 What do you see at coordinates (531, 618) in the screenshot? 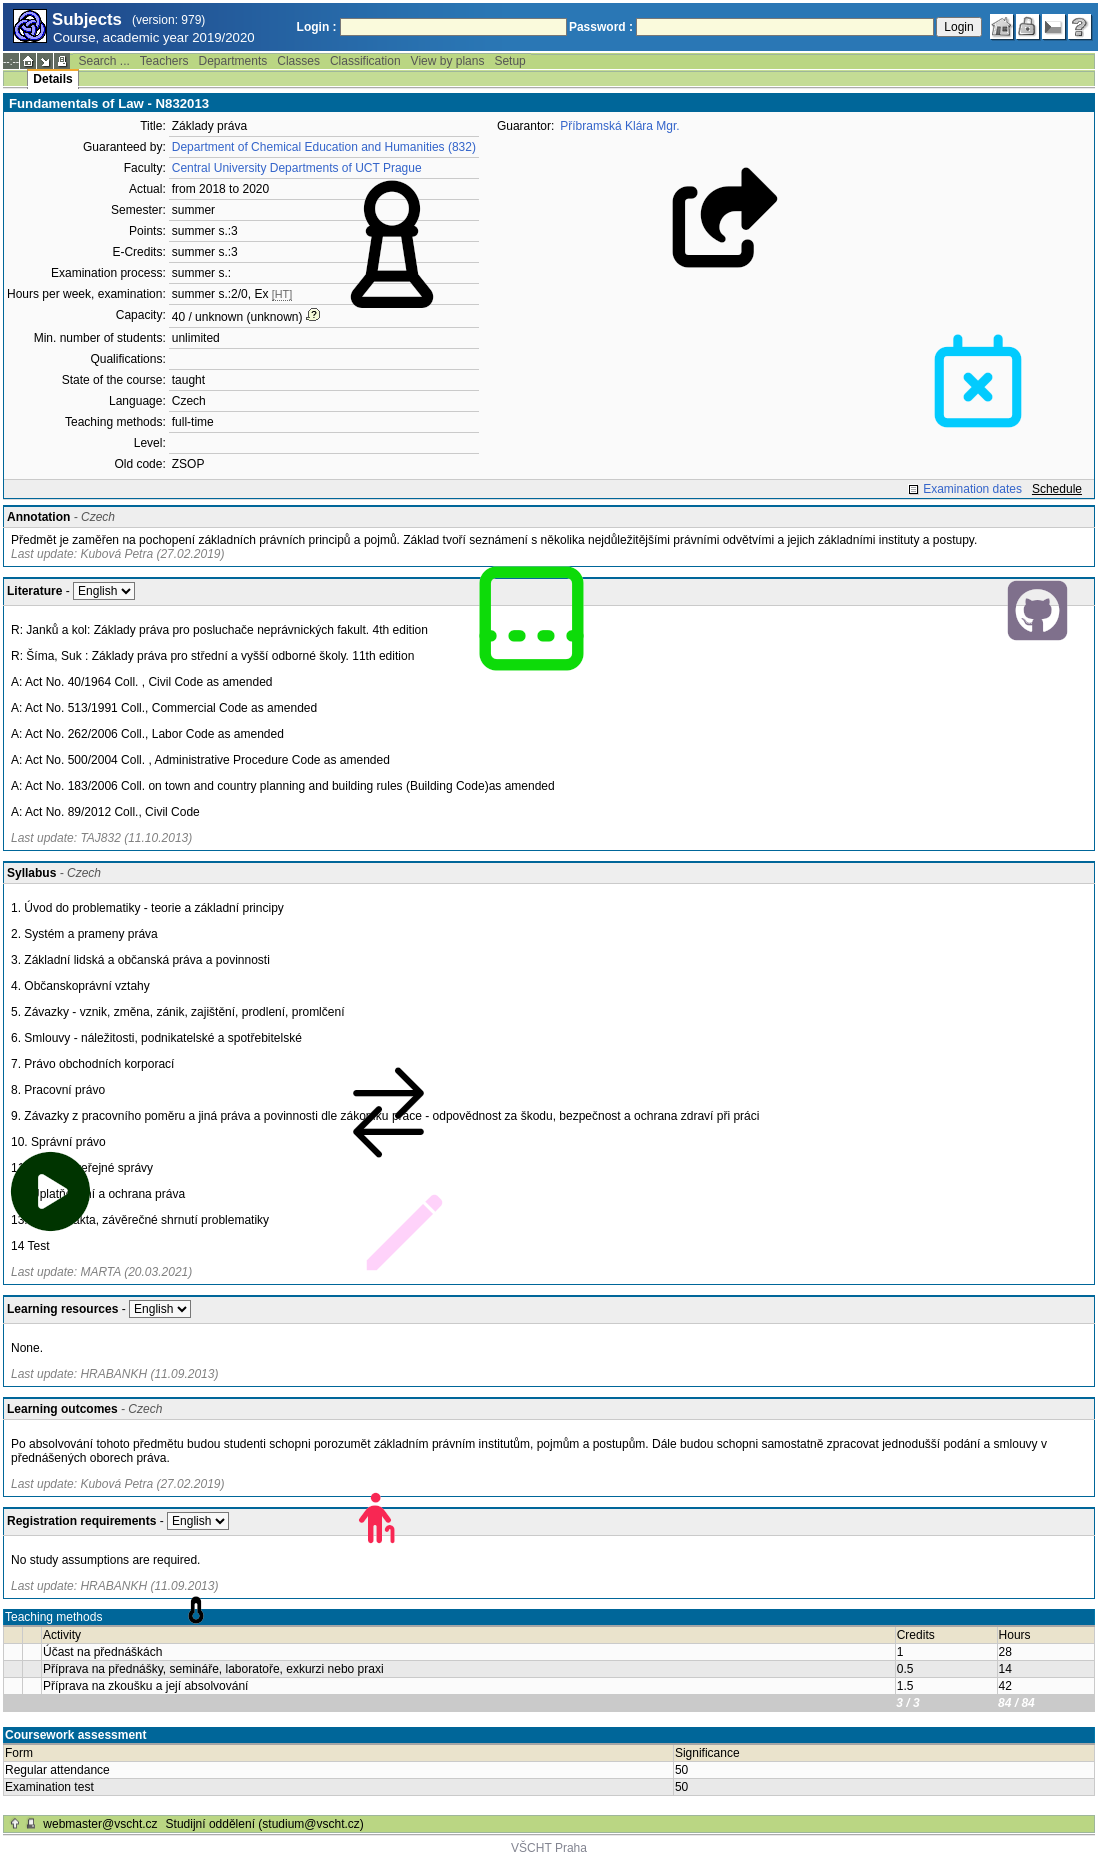
I see `toggle bottom navigation bar off` at bounding box center [531, 618].